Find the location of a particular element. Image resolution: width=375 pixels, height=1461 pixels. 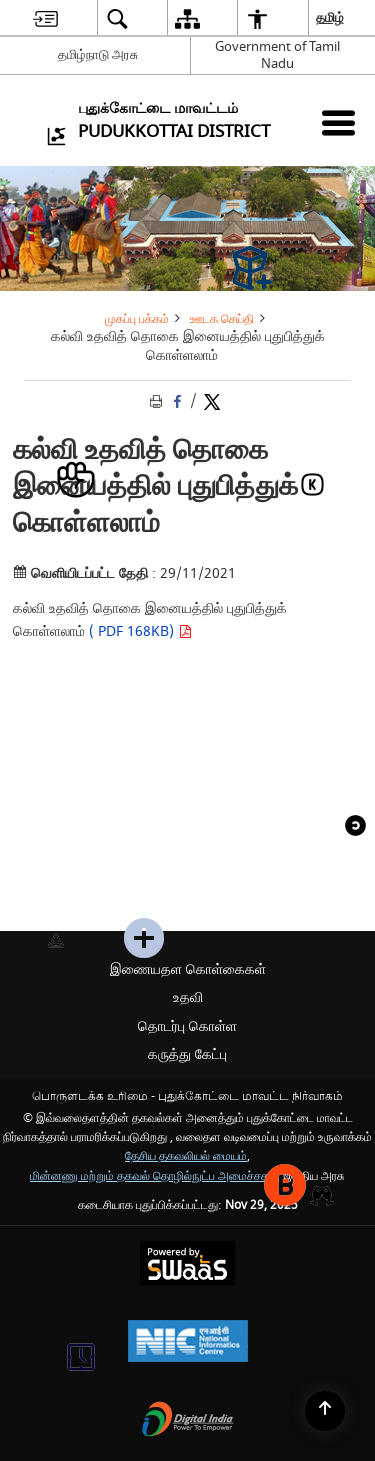

add a new 3D object or model is located at coordinates (250, 268).